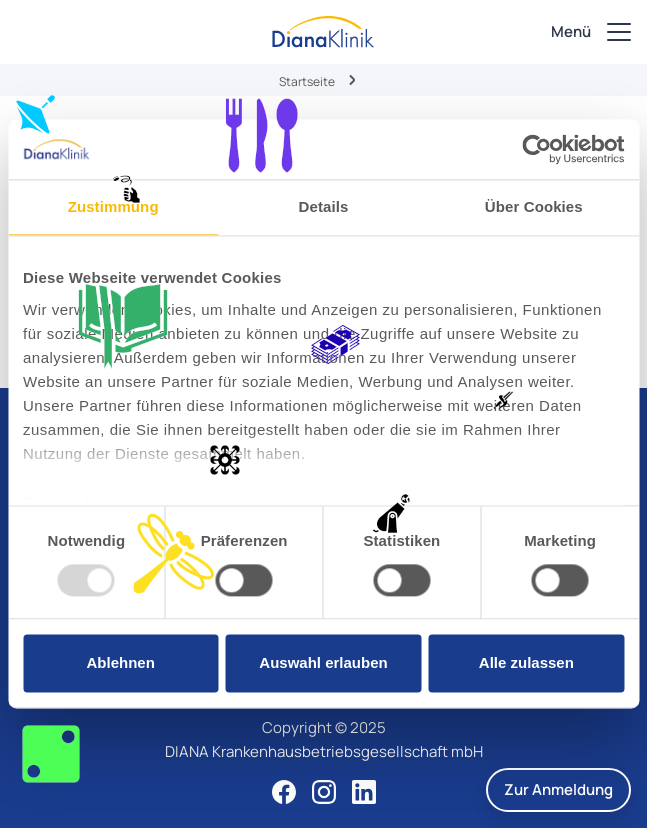  What do you see at coordinates (225, 460) in the screenshot?
I see `expand or distribute content in all directions` at bounding box center [225, 460].